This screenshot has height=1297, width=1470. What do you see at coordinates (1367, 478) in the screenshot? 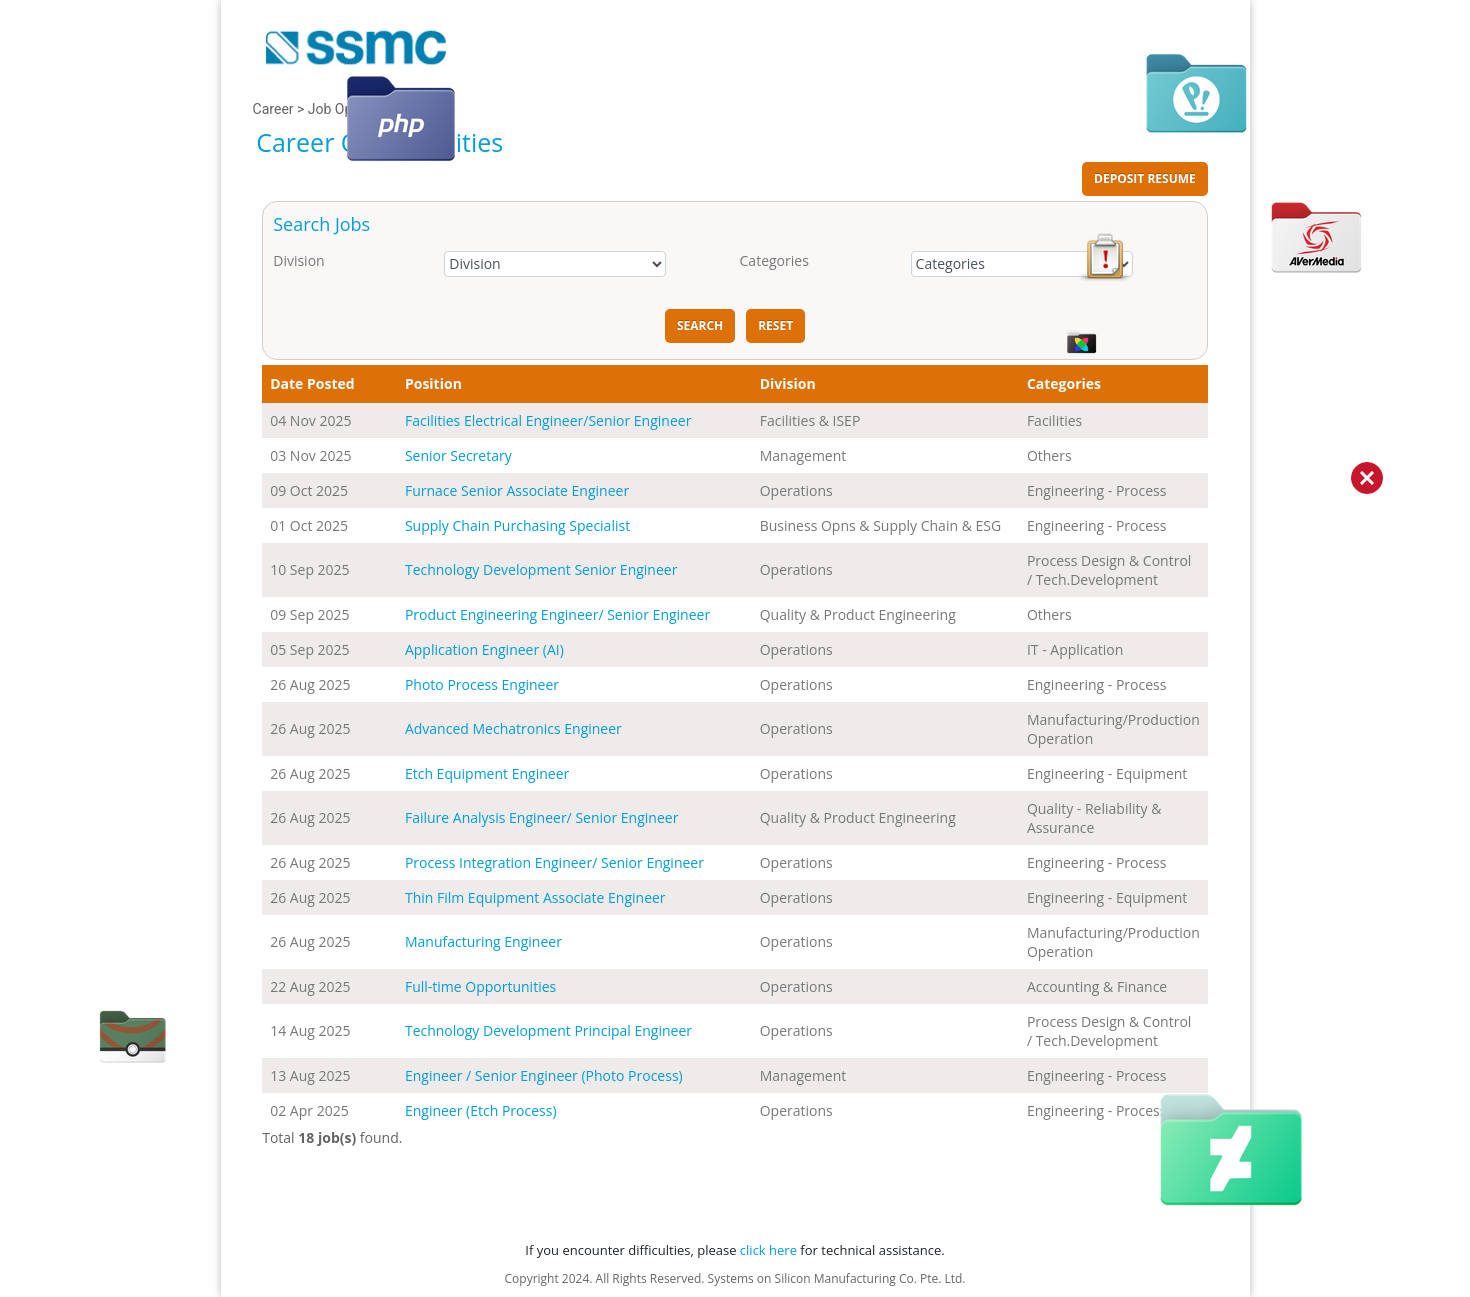
I see `close the current dialog or modal` at bounding box center [1367, 478].